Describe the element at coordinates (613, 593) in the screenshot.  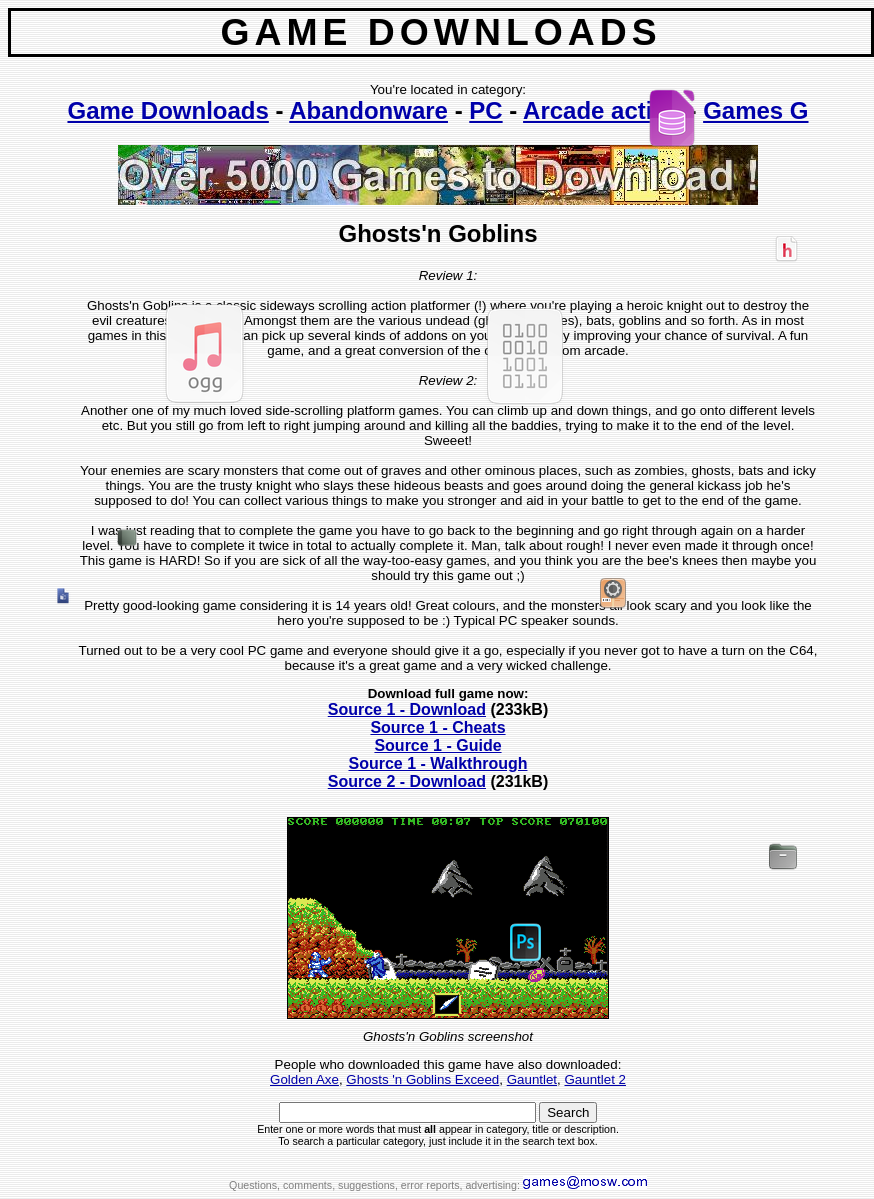
I see `indicates package manager is processing updates` at that location.